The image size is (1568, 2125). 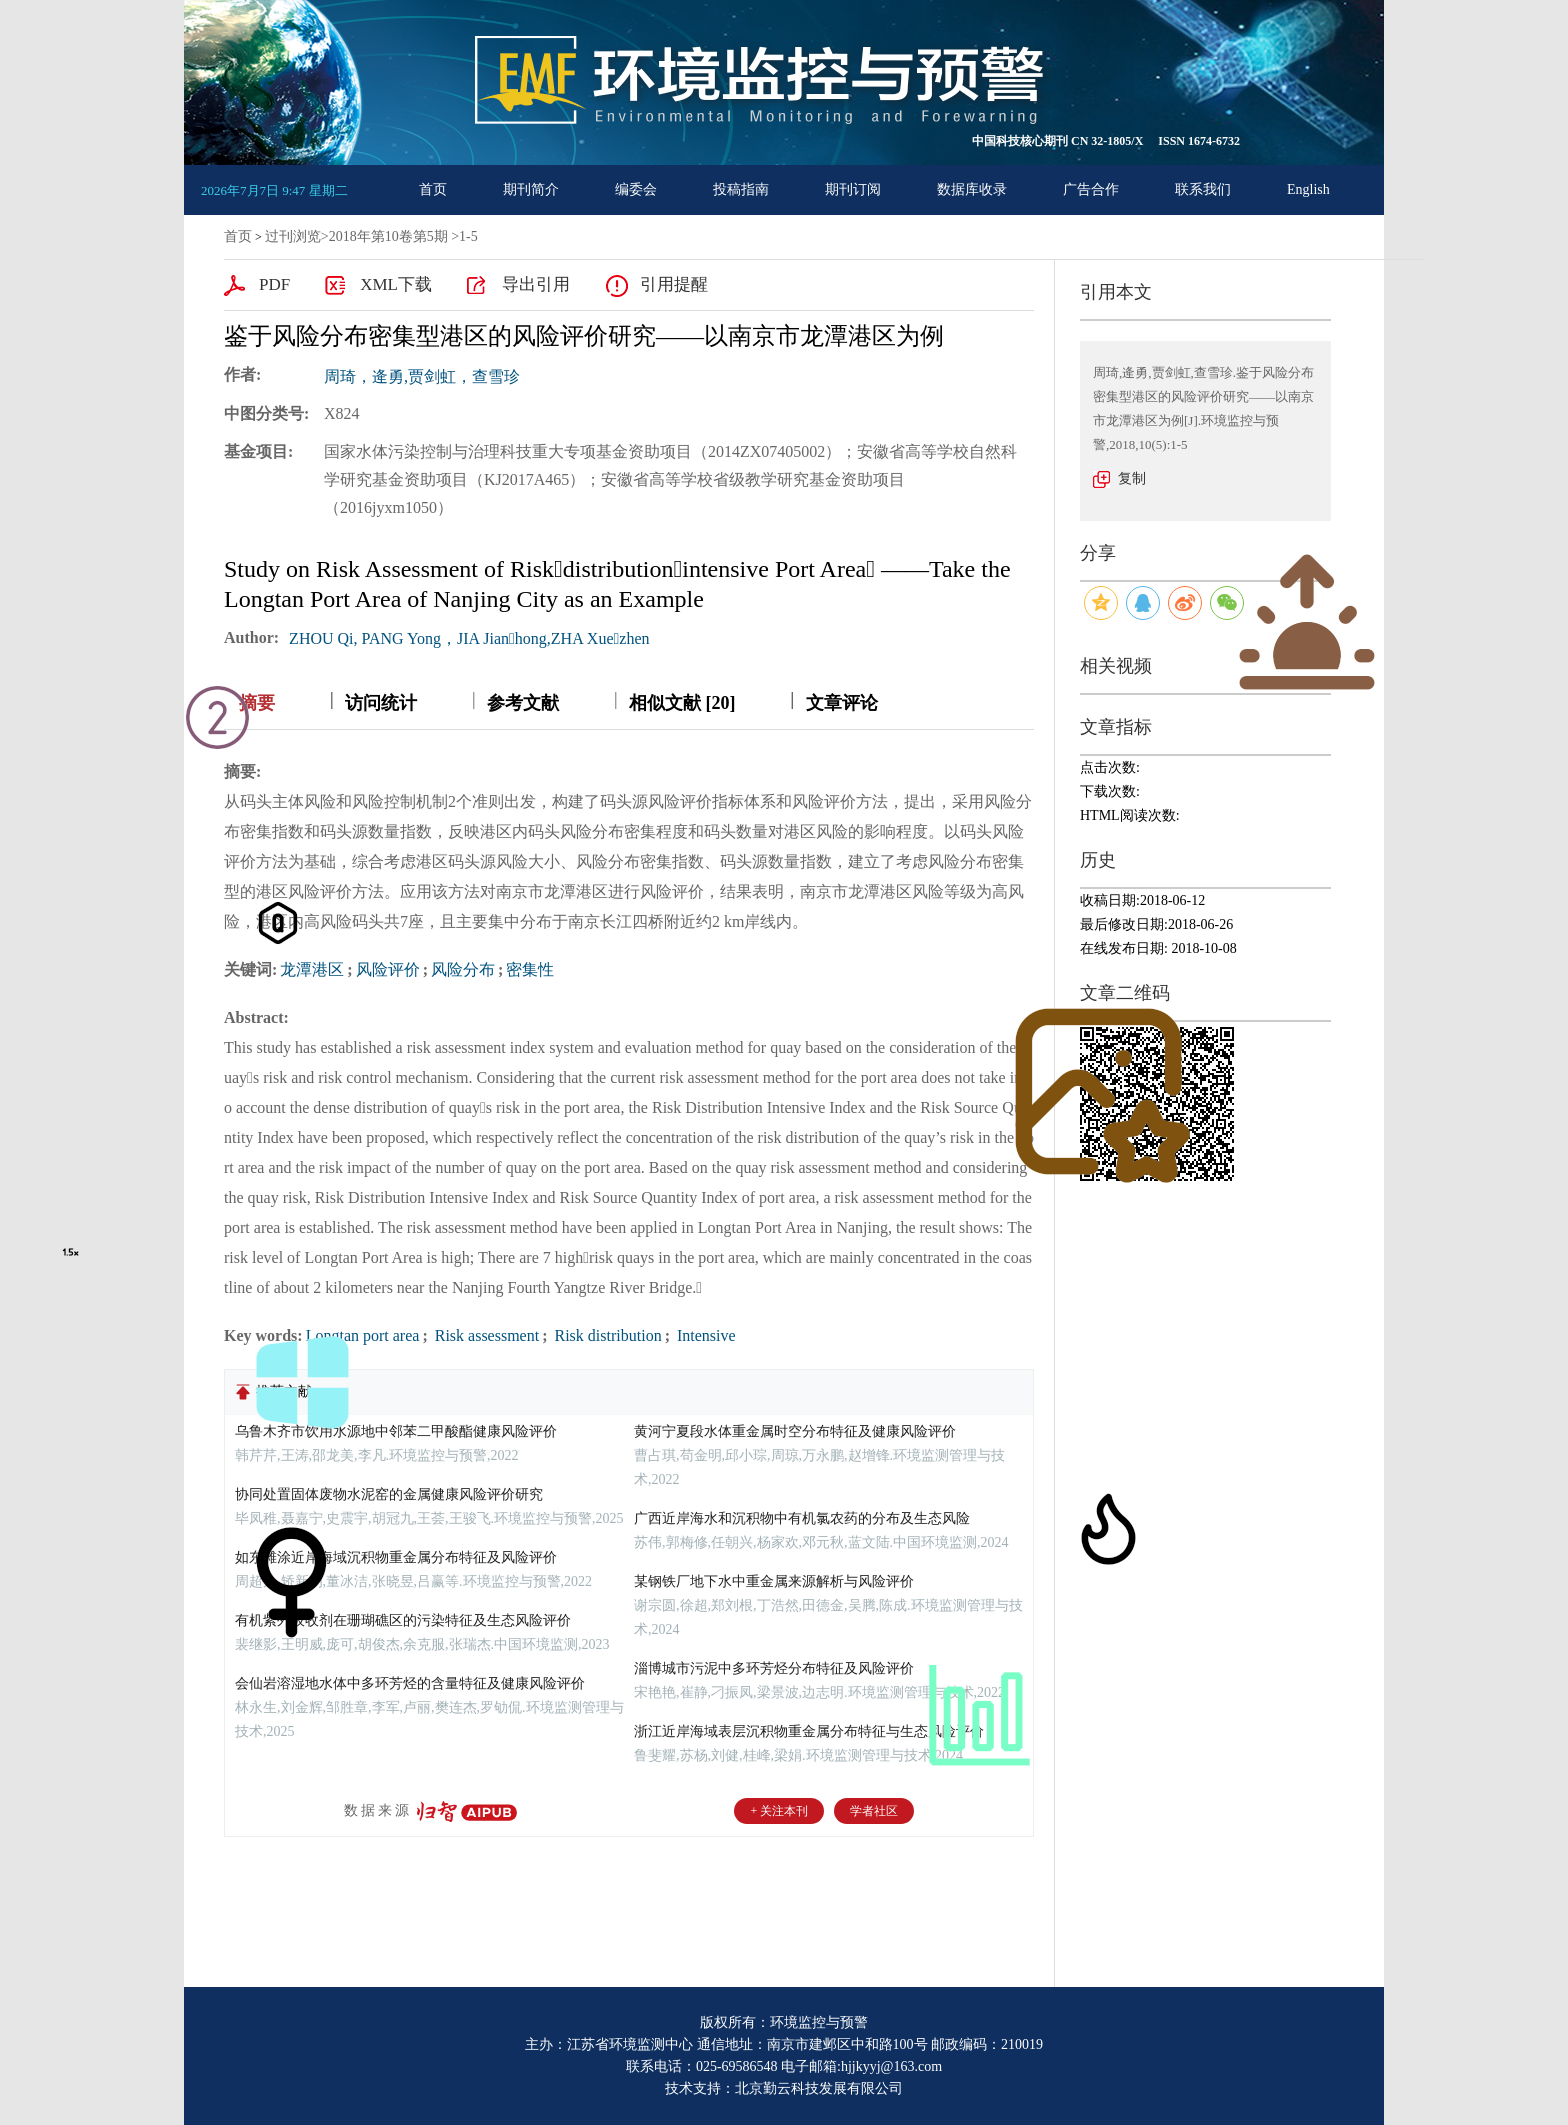 I want to click on indicates a Q-labeled category or section, so click(x=278, y=923).